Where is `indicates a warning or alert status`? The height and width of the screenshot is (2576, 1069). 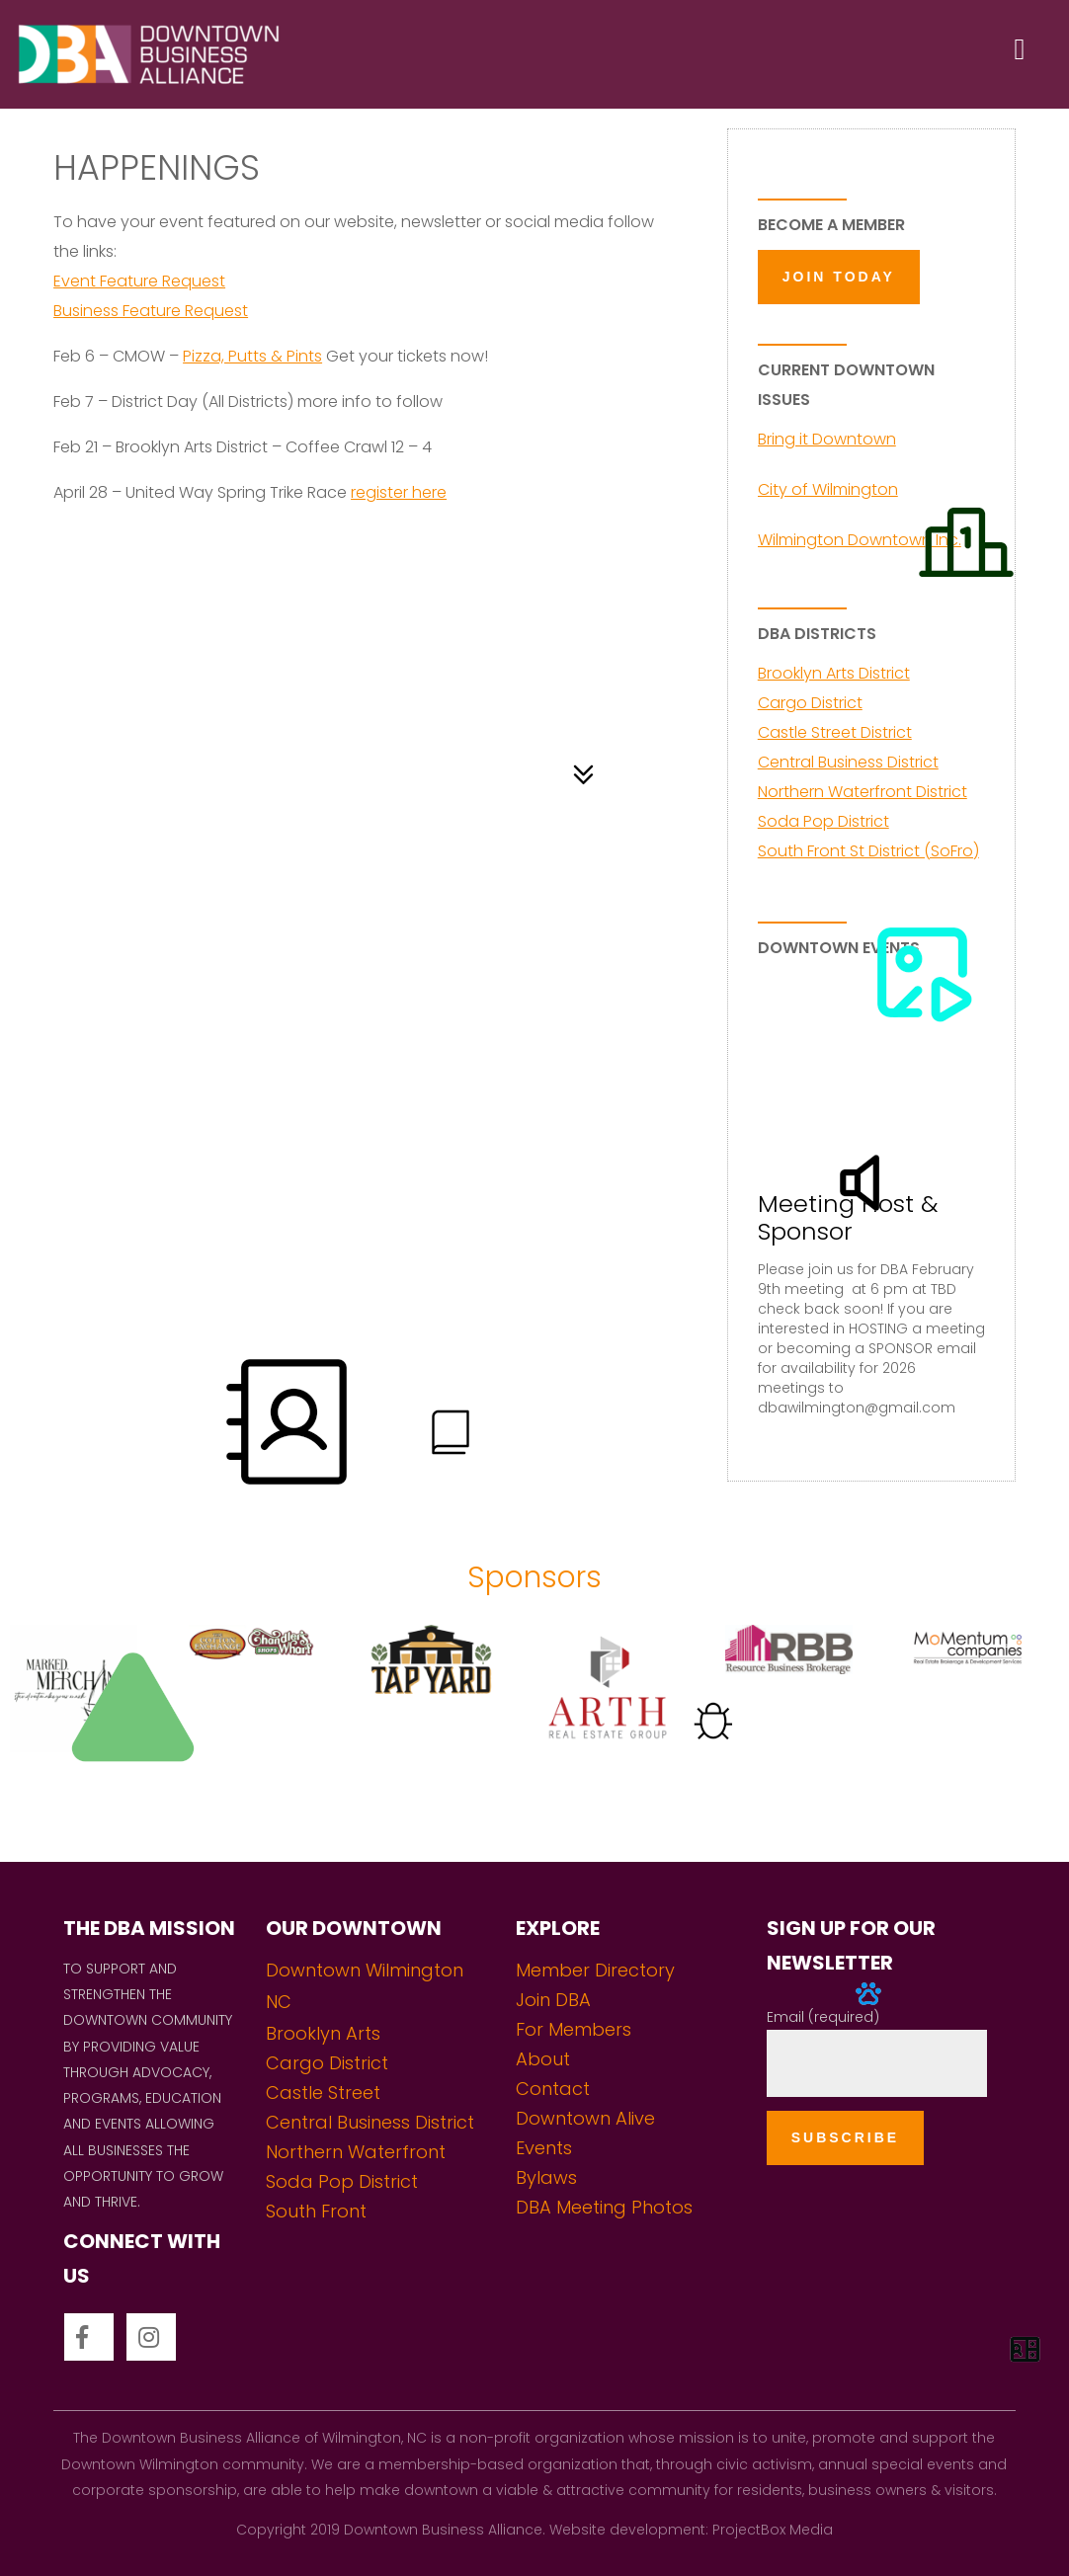 indicates a warning or alert status is located at coordinates (132, 1709).